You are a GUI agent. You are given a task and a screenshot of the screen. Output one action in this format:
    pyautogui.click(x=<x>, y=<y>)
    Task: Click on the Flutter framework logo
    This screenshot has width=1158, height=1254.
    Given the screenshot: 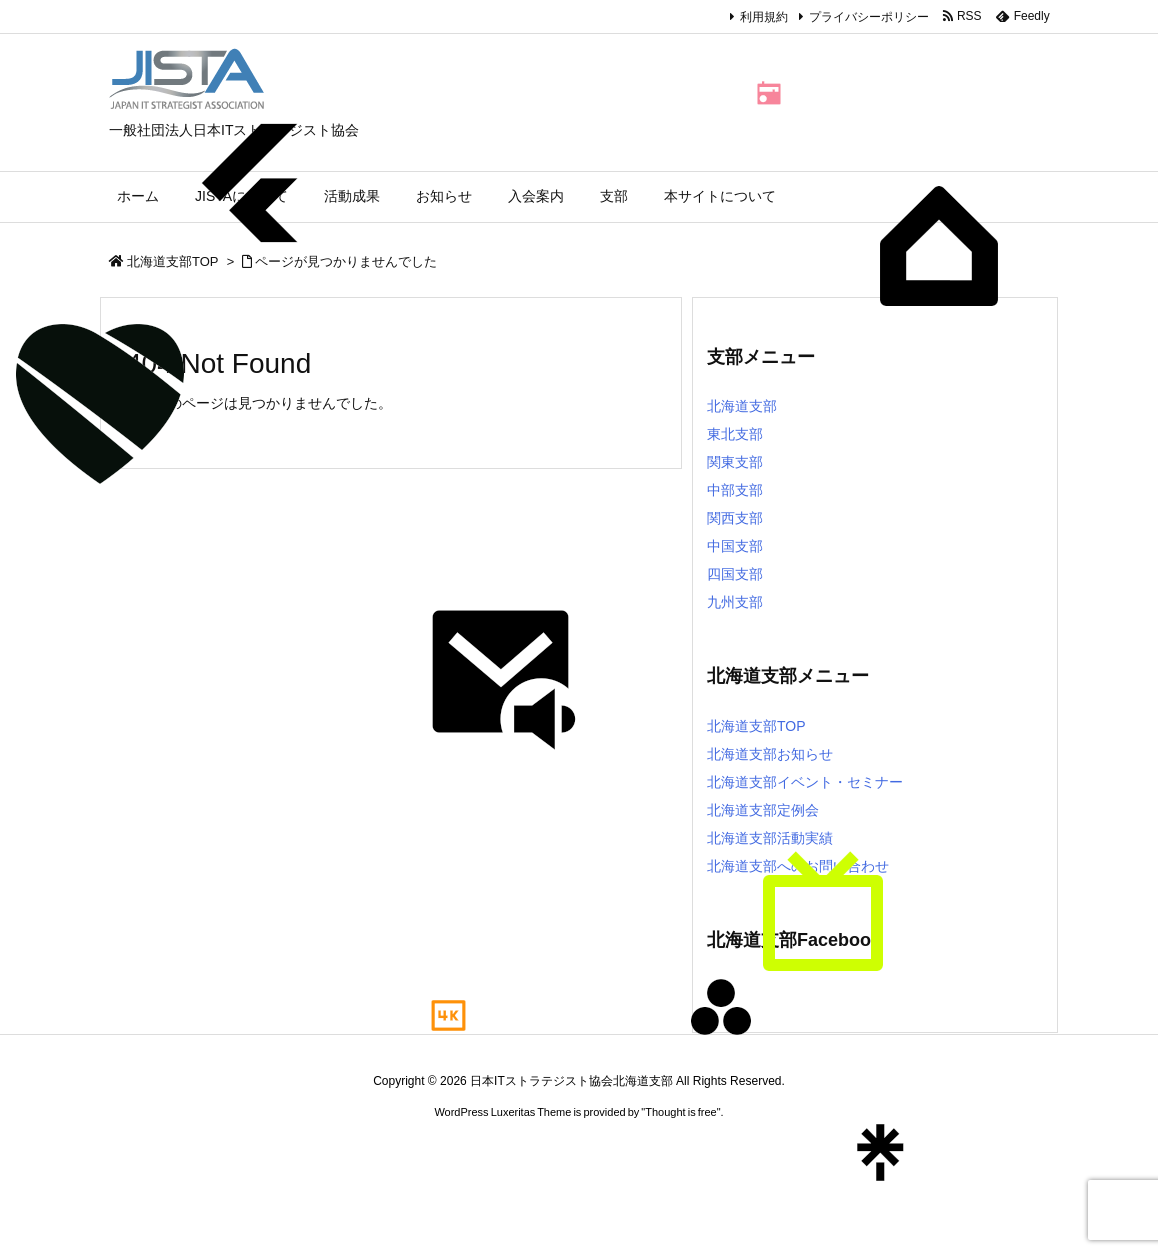 What is the action you would take?
    pyautogui.click(x=252, y=183)
    